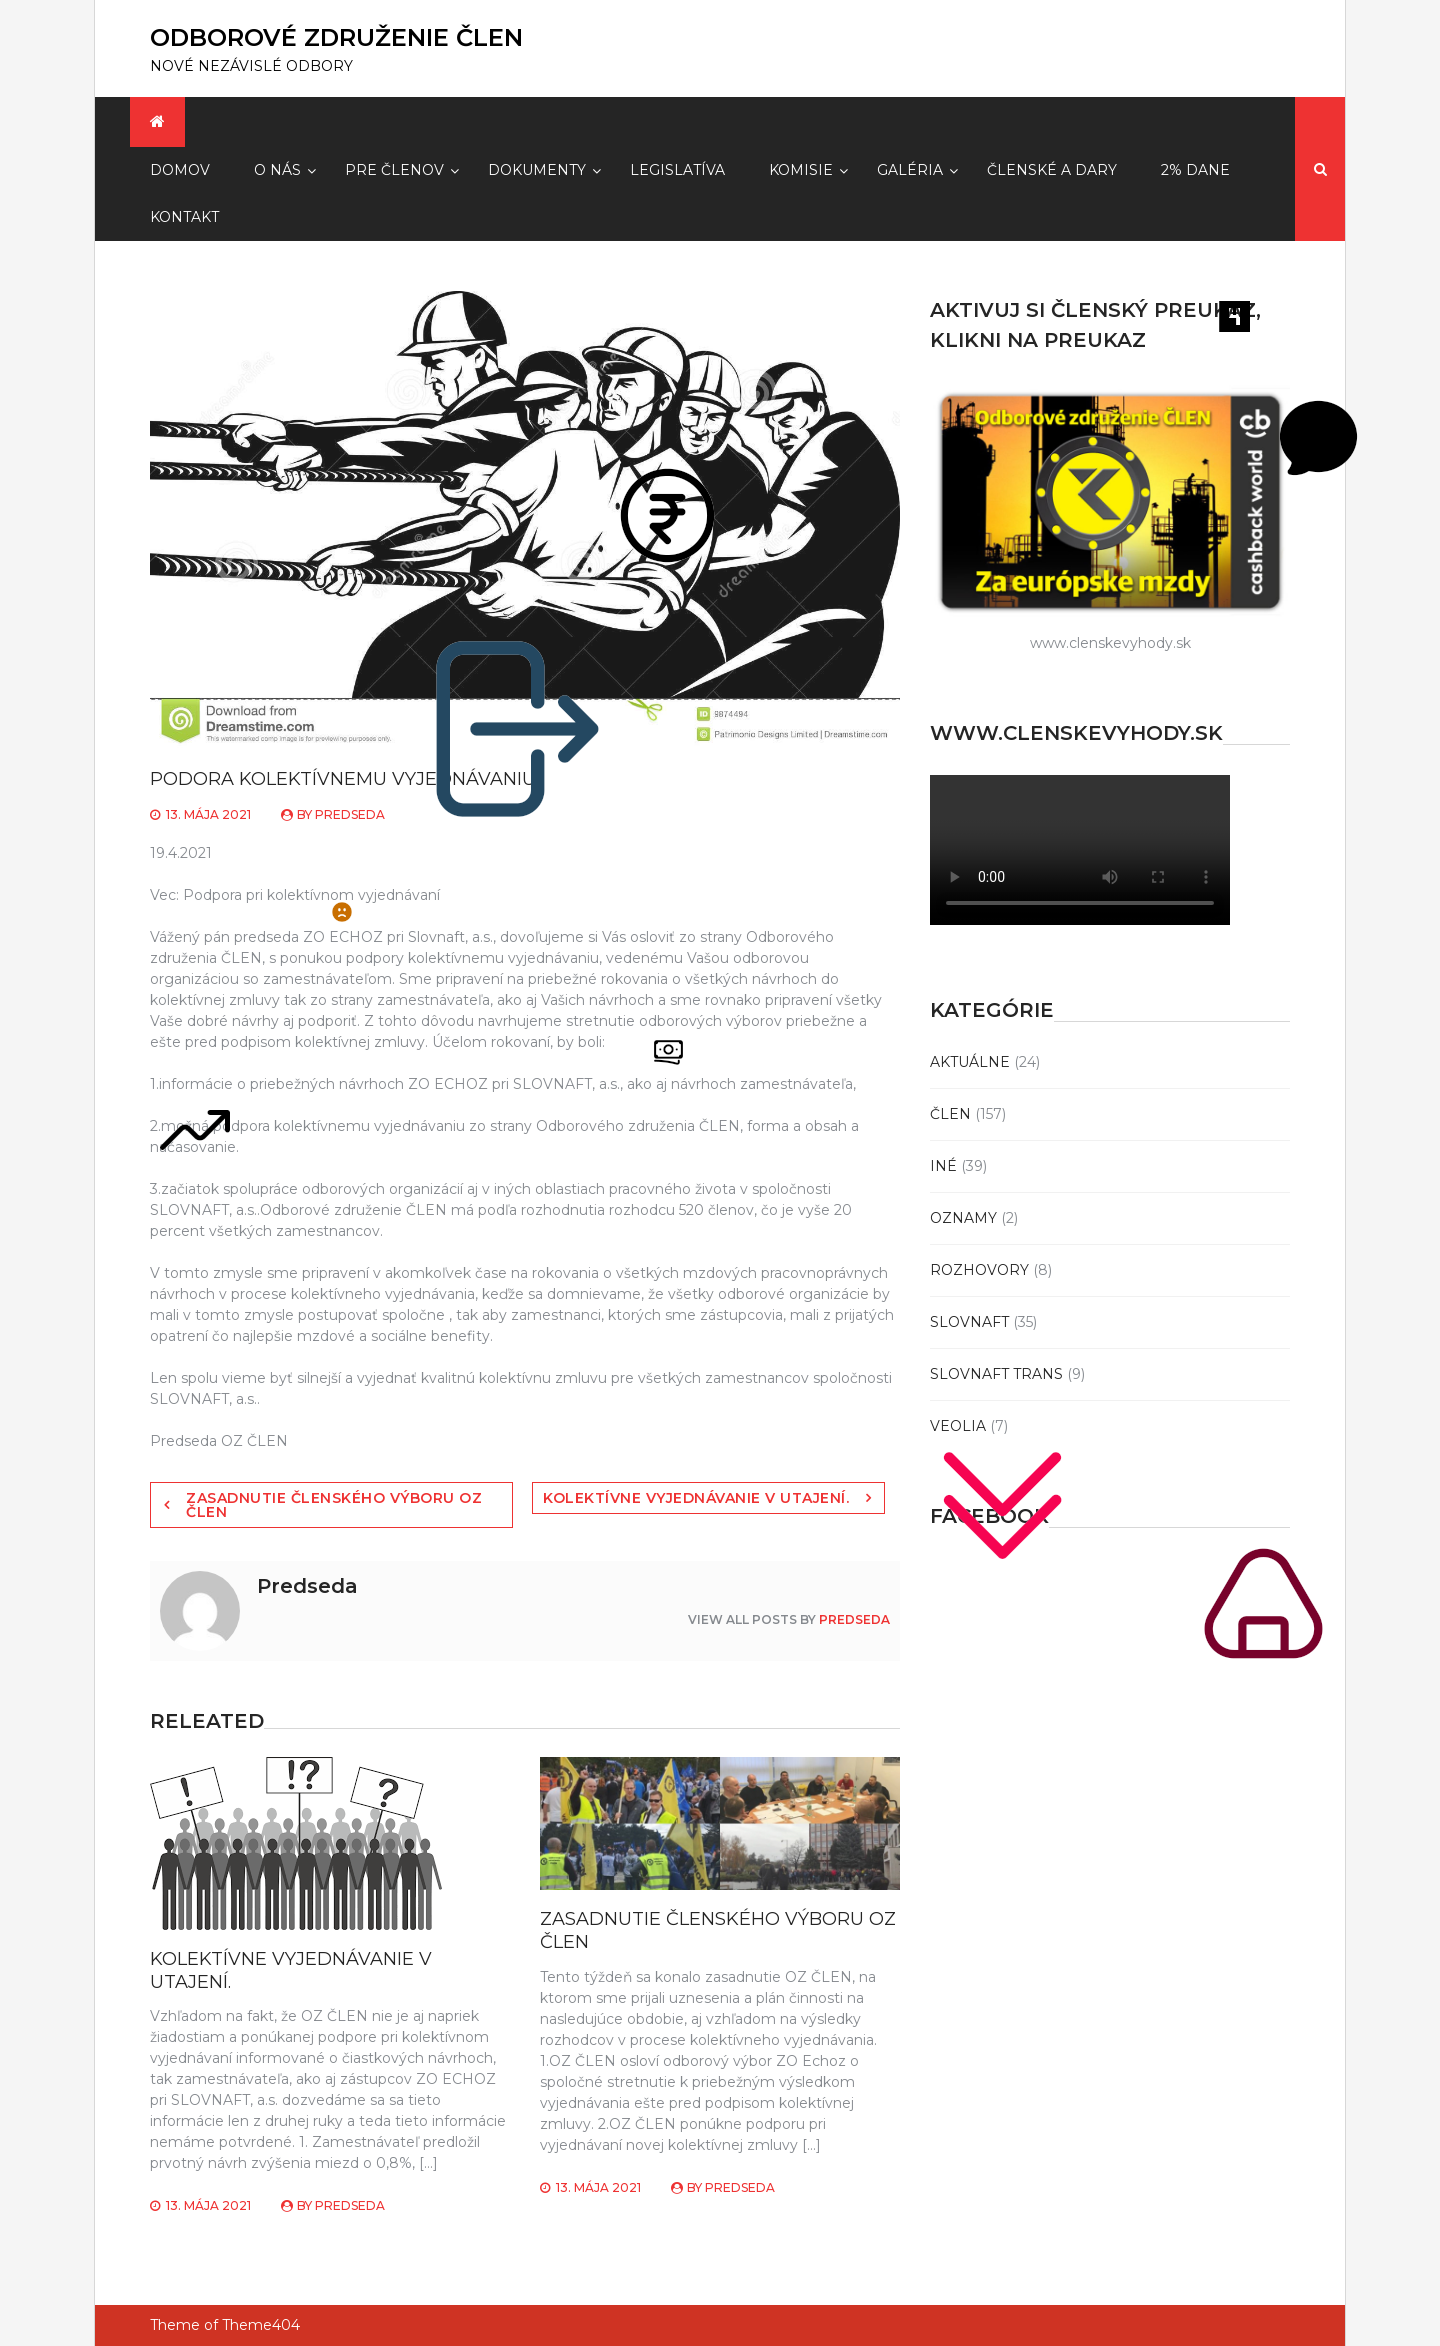 Image resolution: width=1440 pixels, height=2346 pixels. Describe the element at coordinates (1234, 316) in the screenshot. I see `select filter or preset number 4` at that location.